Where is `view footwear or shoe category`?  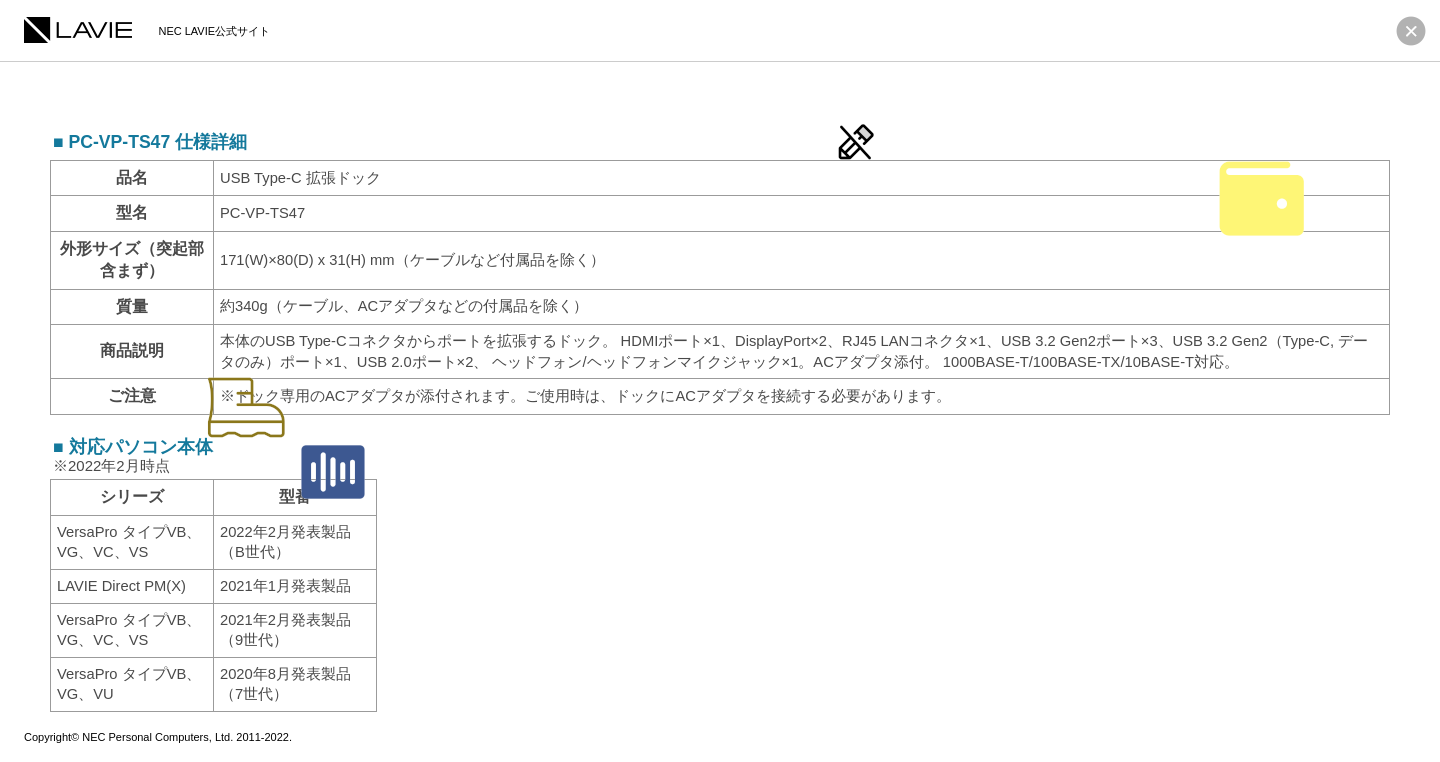 view footwear or shoe category is located at coordinates (243, 407).